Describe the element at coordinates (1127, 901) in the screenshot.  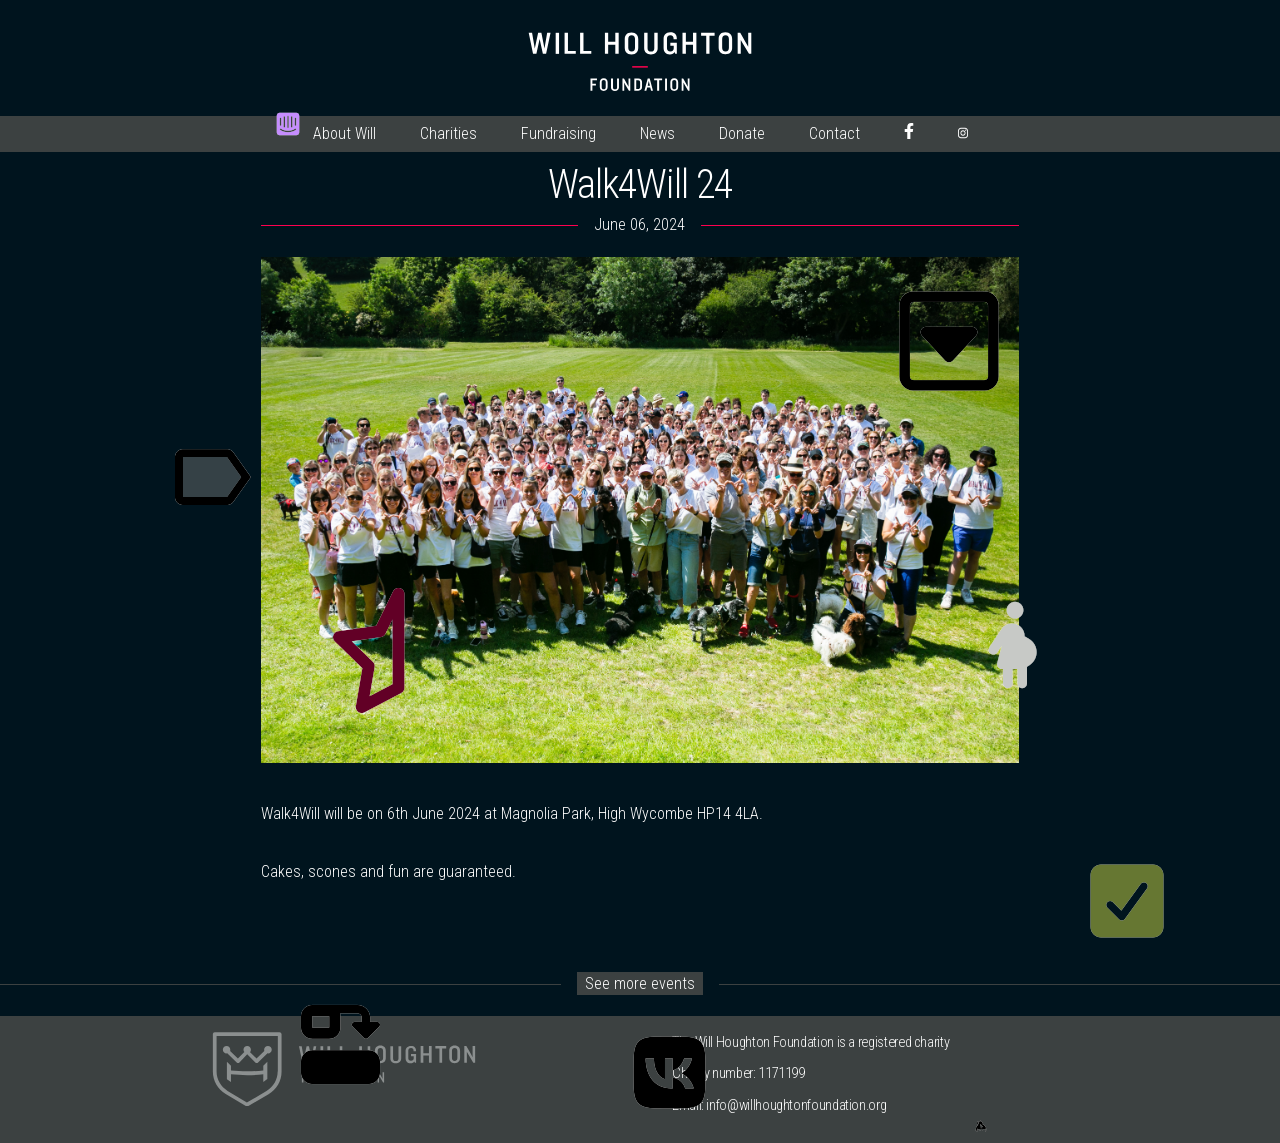
I see `confirm or submit an action` at that location.